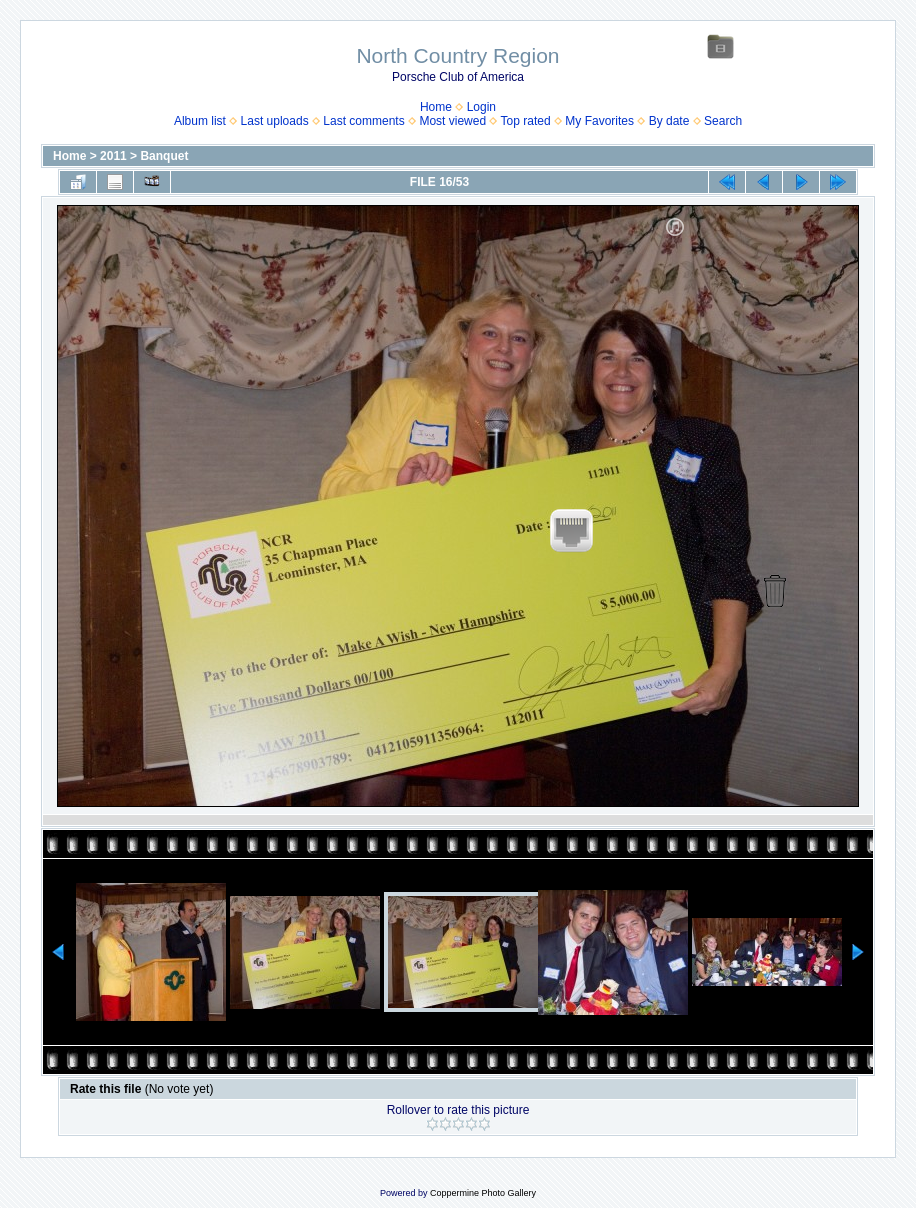 The image size is (916, 1208). Describe the element at coordinates (675, 227) in the screenshot. I see `access your music library` at that location.